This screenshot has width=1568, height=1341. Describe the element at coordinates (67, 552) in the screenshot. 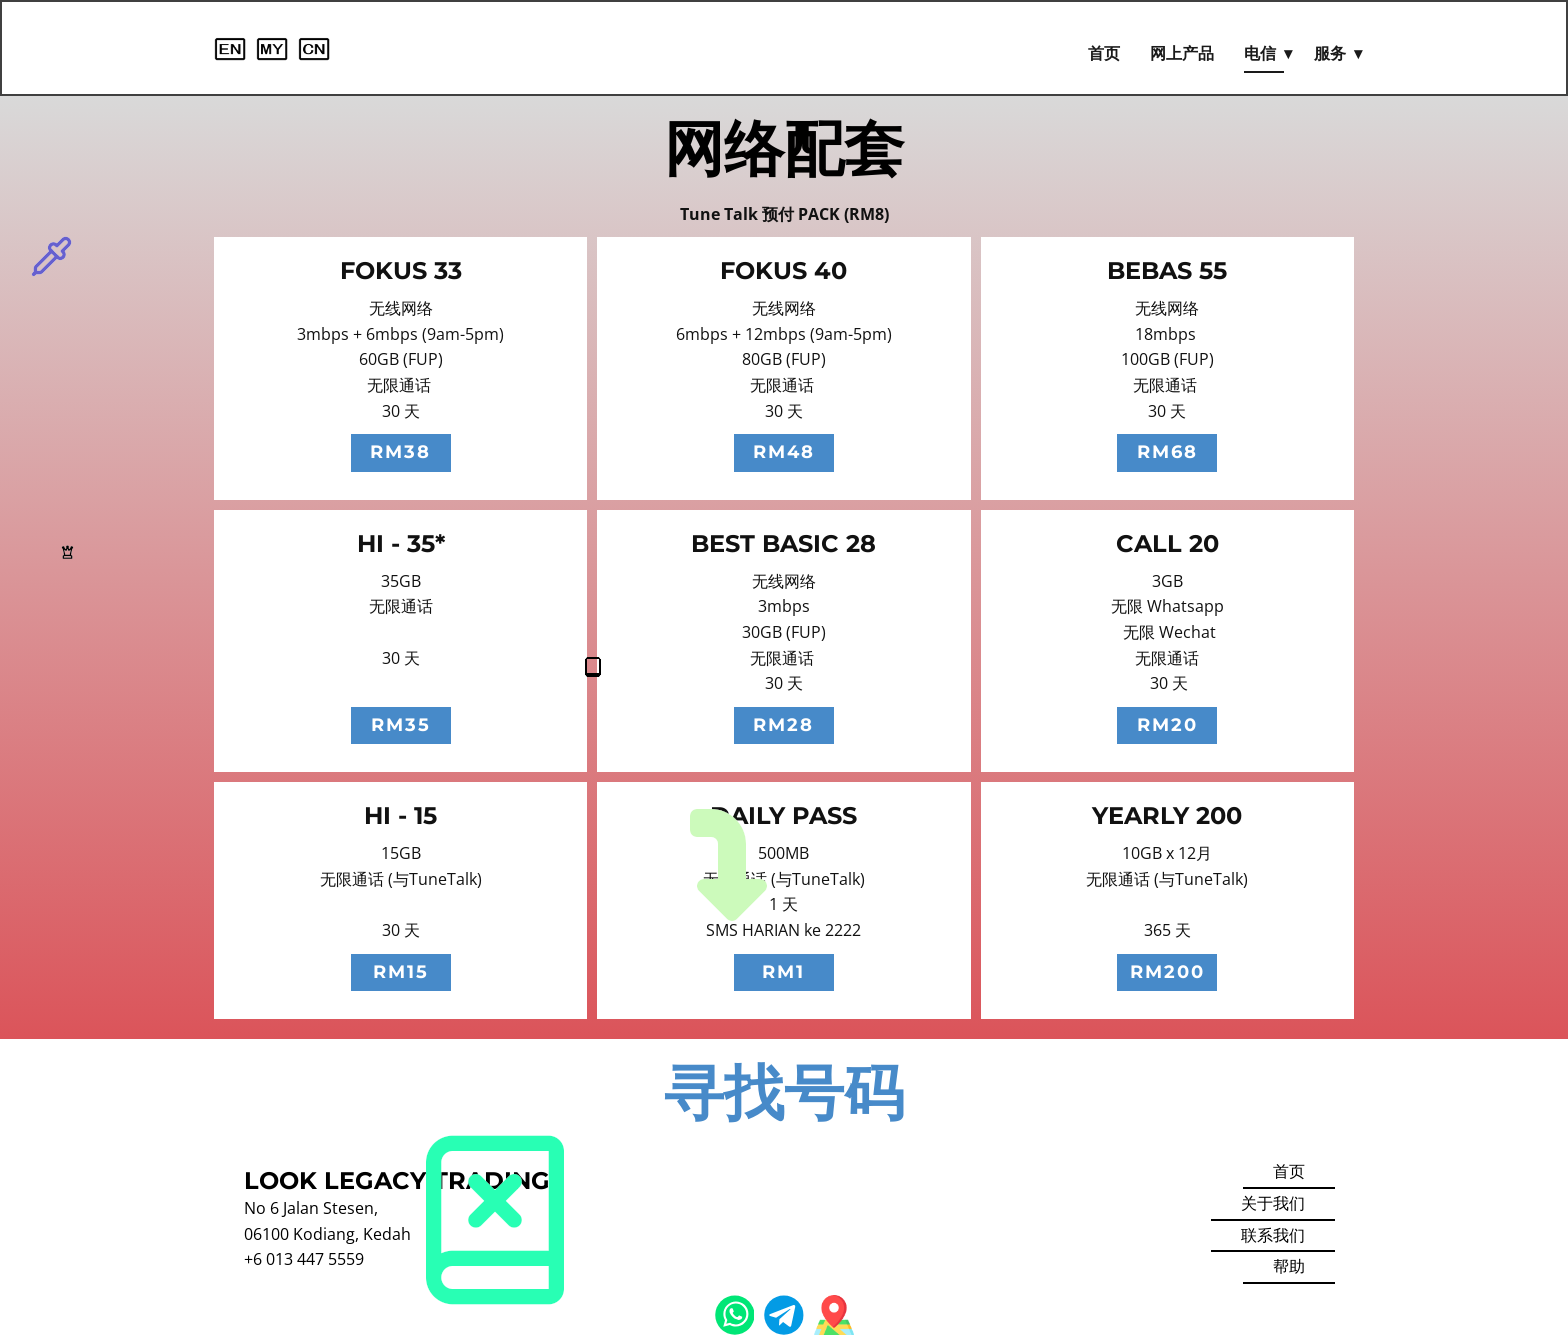

I see `play chess or access chess game` at that location.